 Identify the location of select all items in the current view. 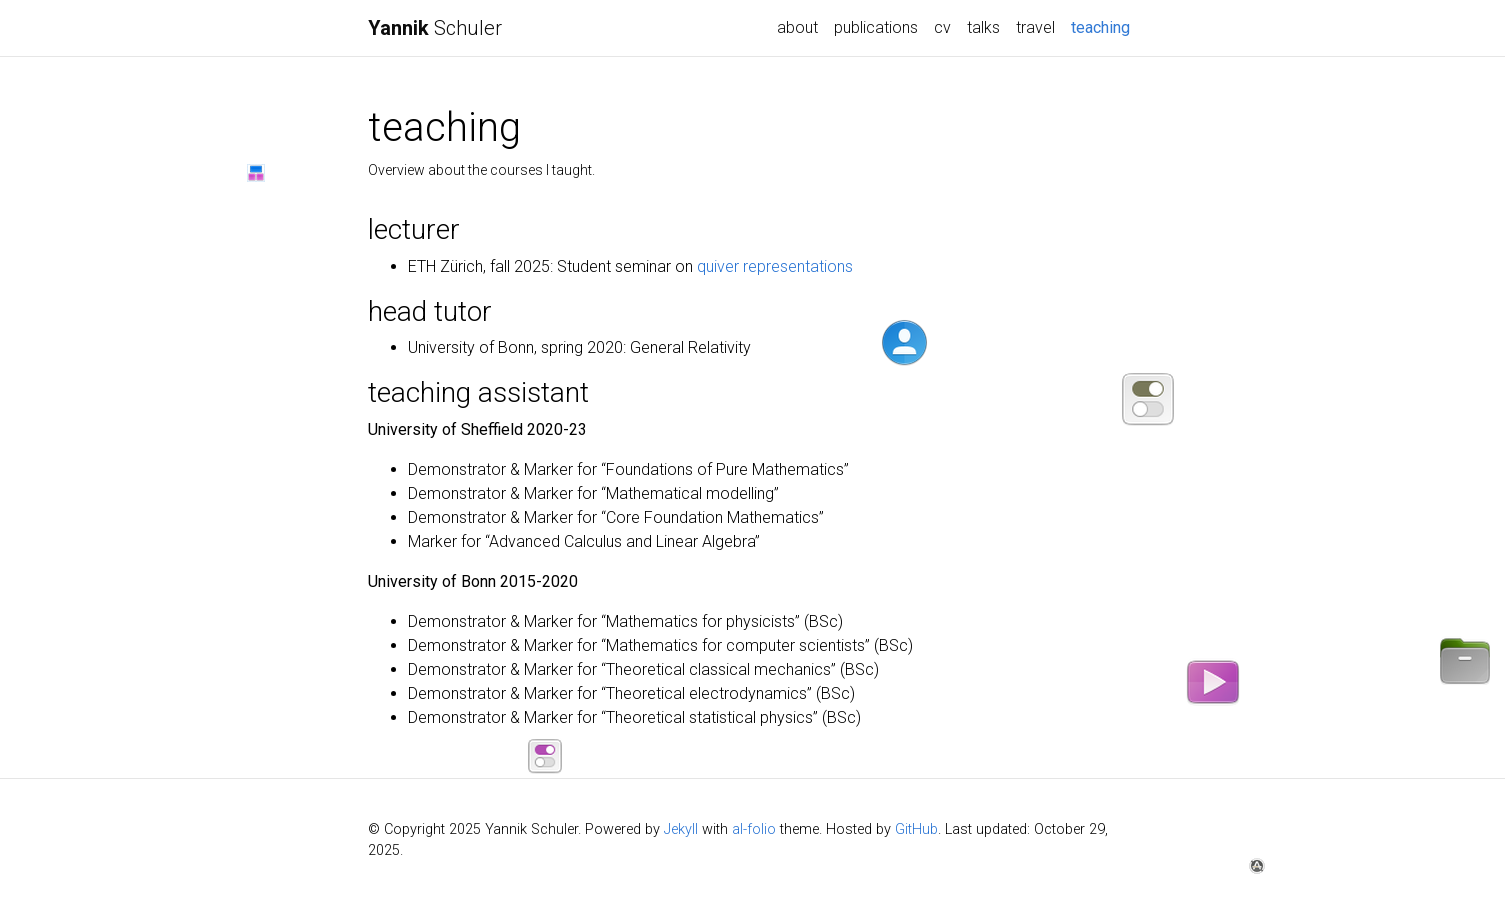
(256, 173).